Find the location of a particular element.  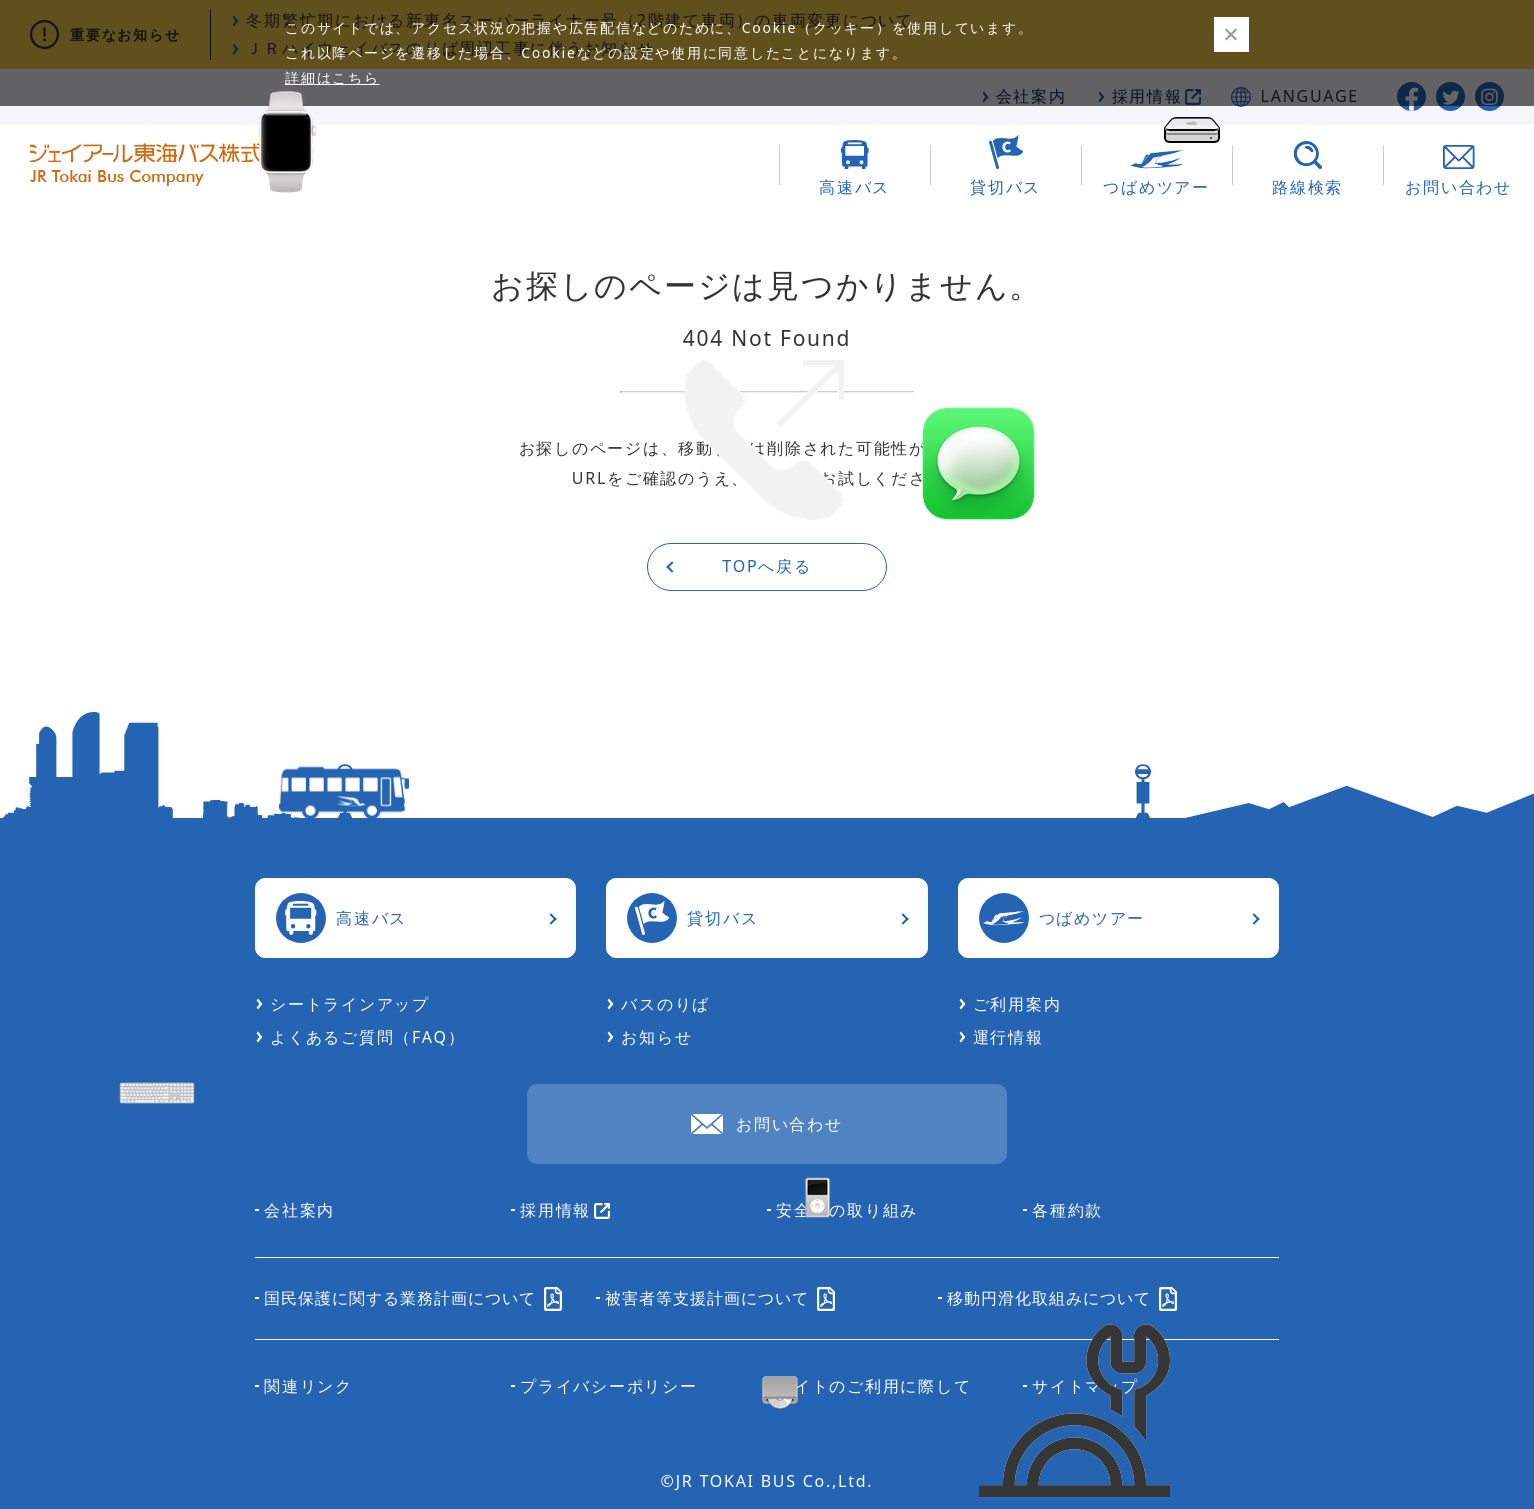

open the messages app is located at coordinates (978, 463).